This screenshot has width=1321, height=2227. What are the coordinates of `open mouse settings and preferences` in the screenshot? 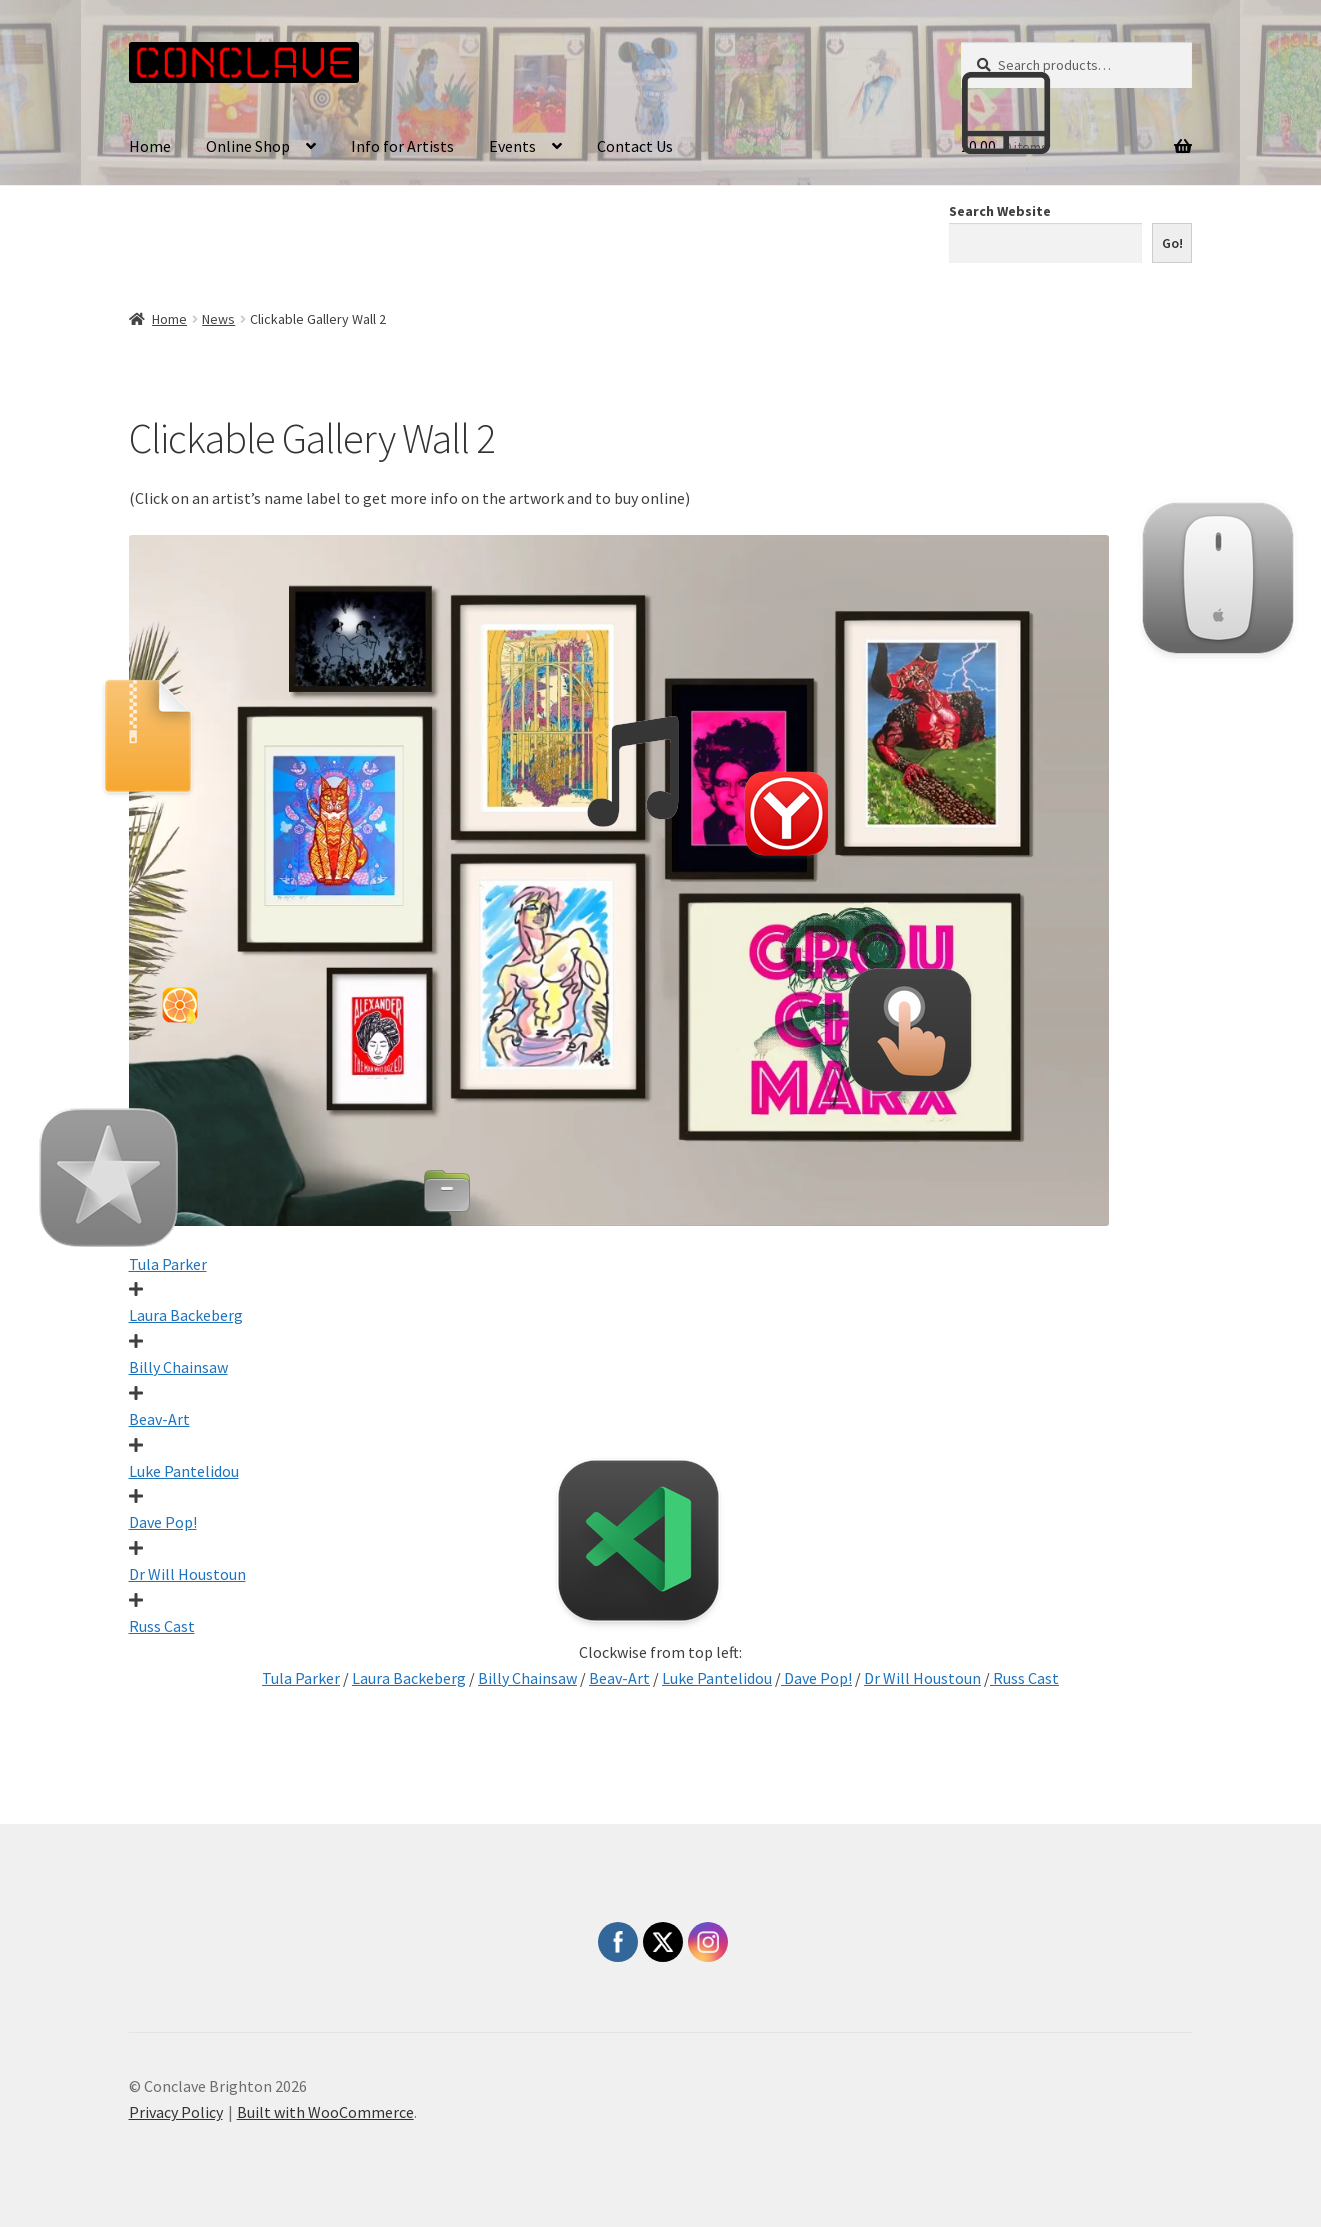 It's located at (1218, 578).